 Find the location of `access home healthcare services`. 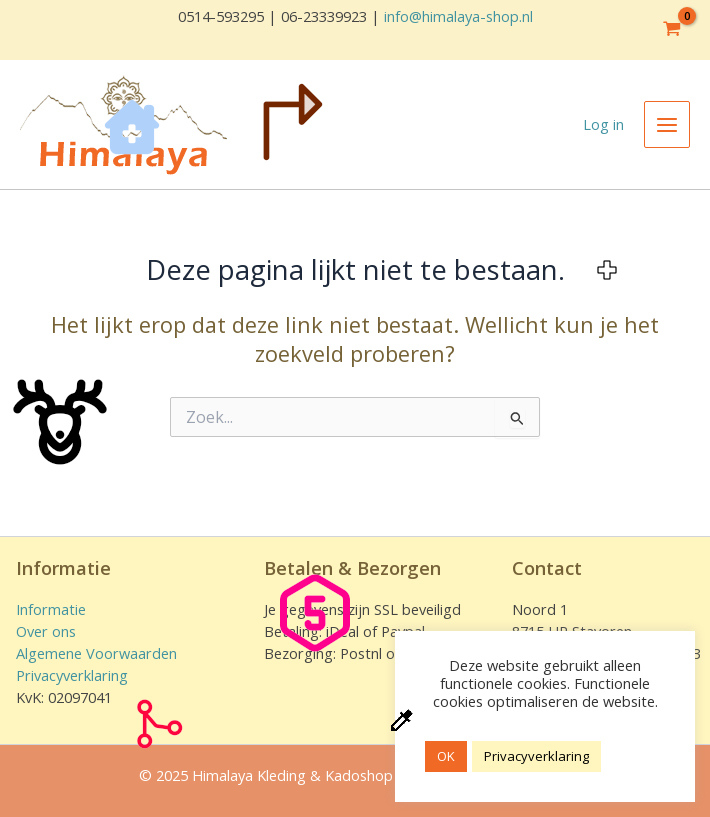

access home healthcare services is located at coordinates (132, 127).